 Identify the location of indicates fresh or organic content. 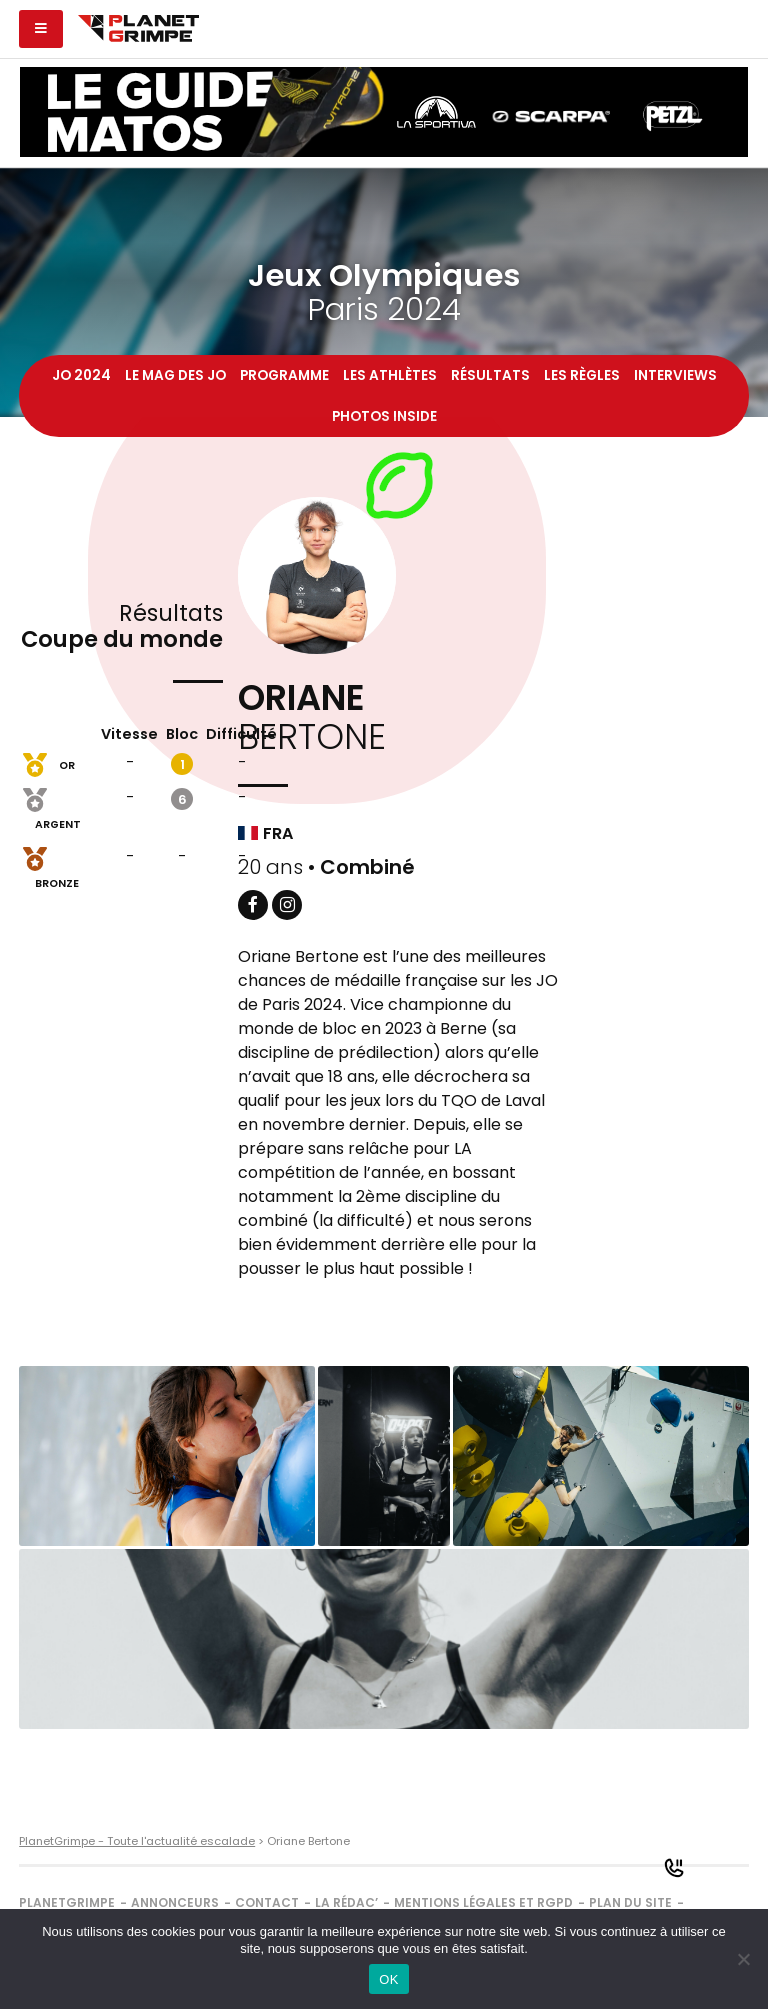
(399, 485).